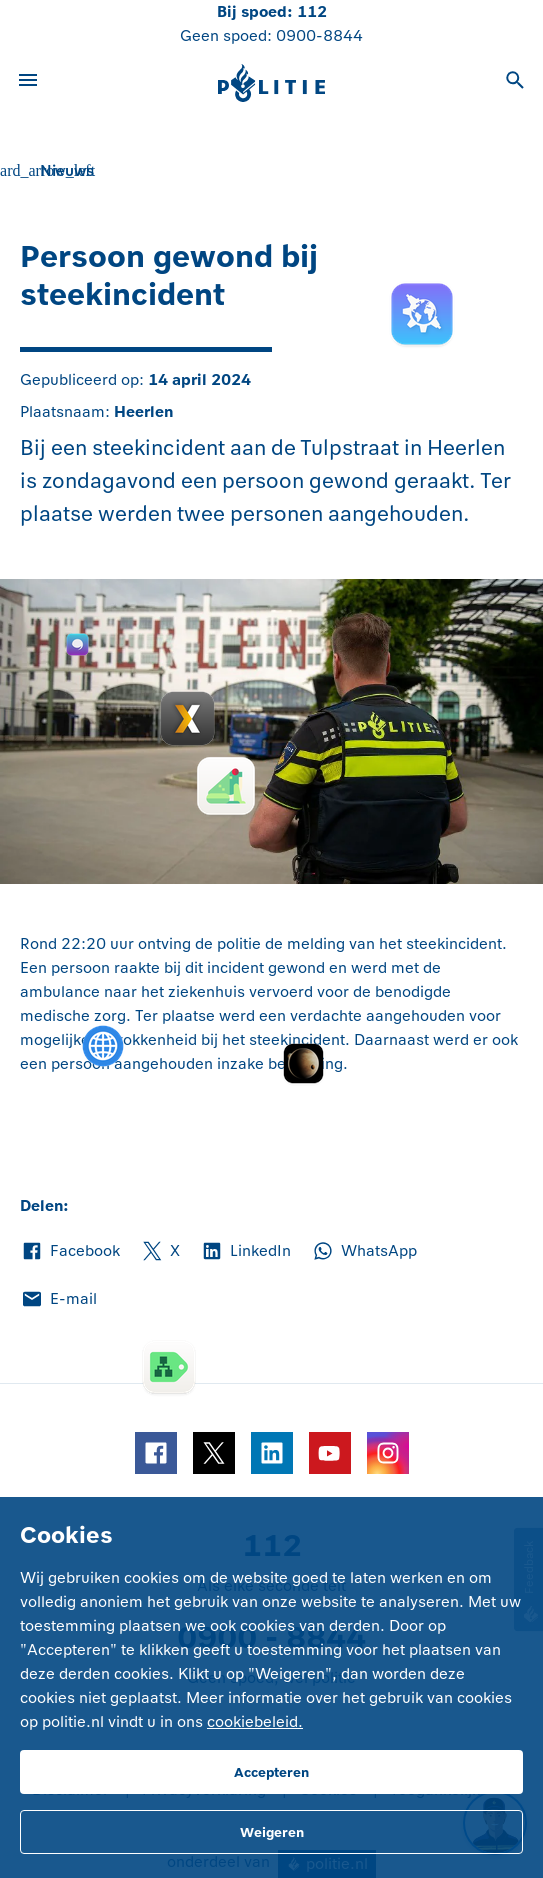 The height and width of the screenshot is (1878, 543). I want to click on launch konqueror web browser, so click(422, 314).